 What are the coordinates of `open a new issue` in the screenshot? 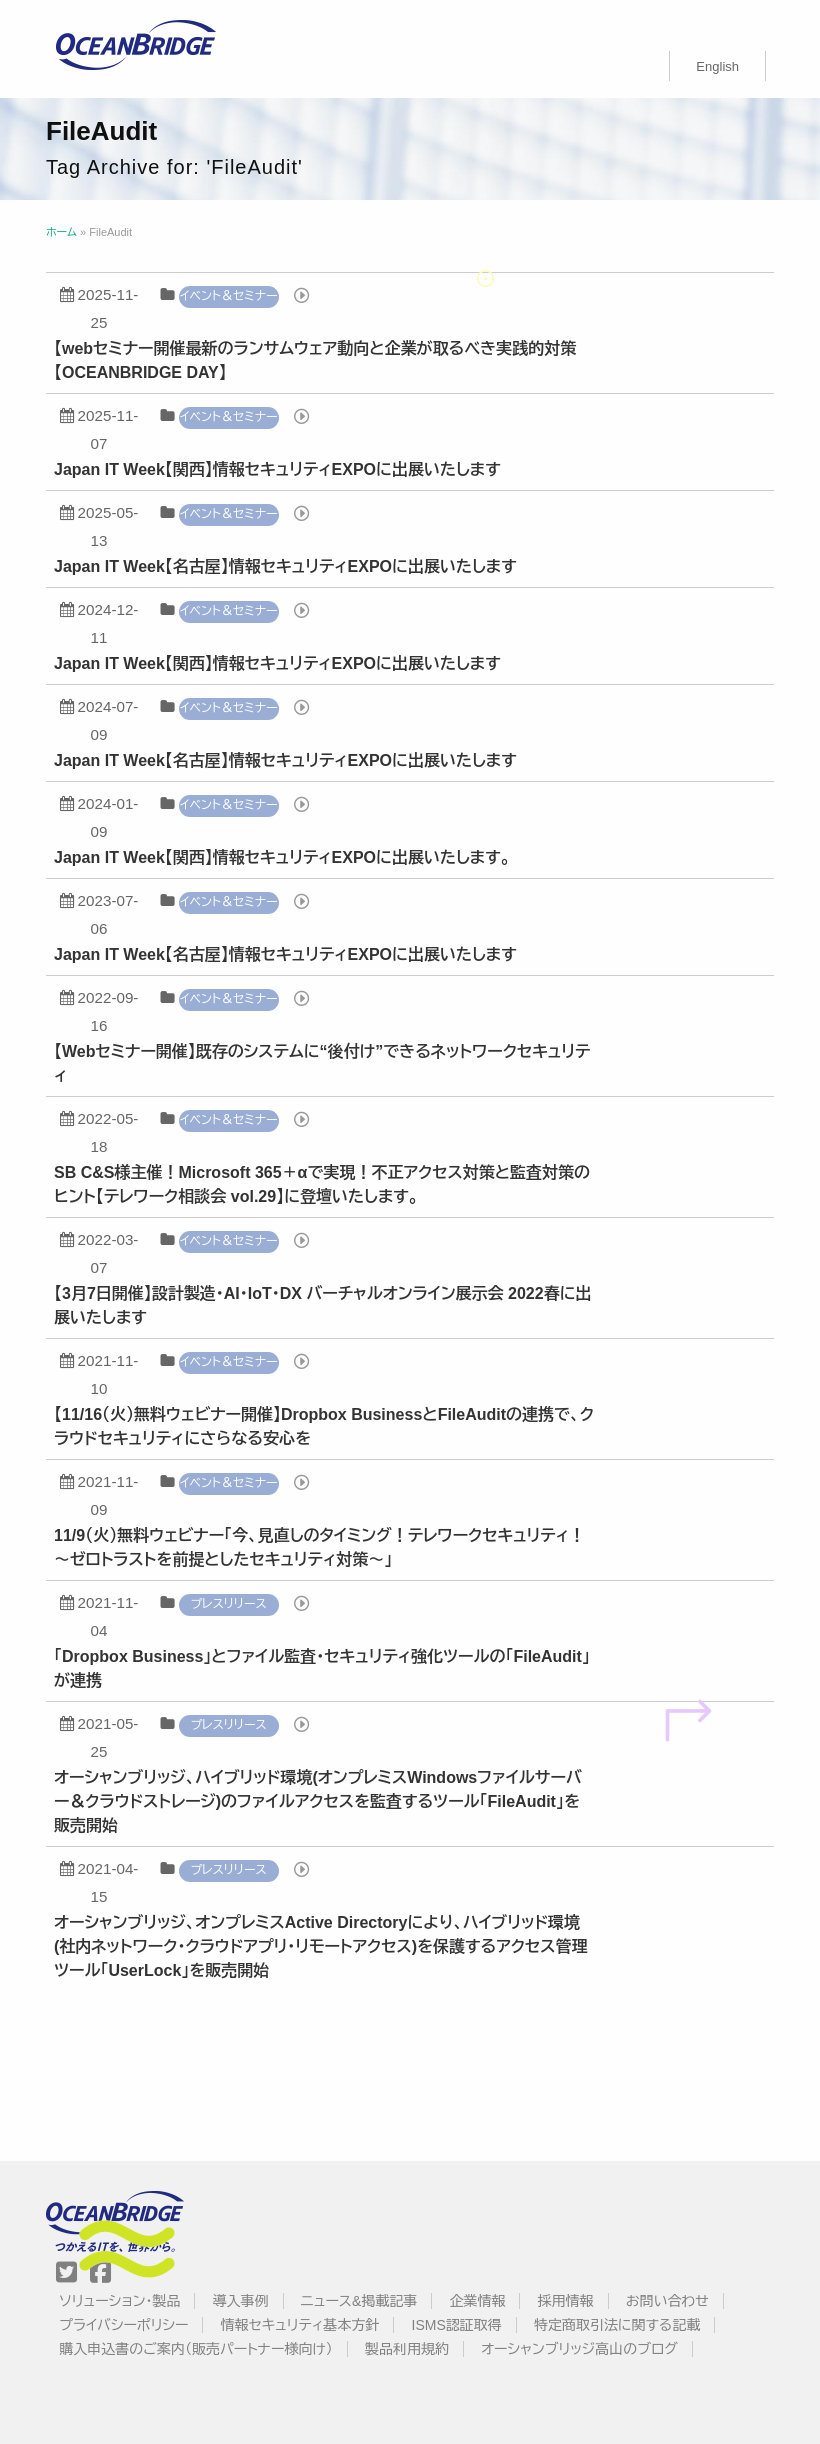 It's located at (485, 278).